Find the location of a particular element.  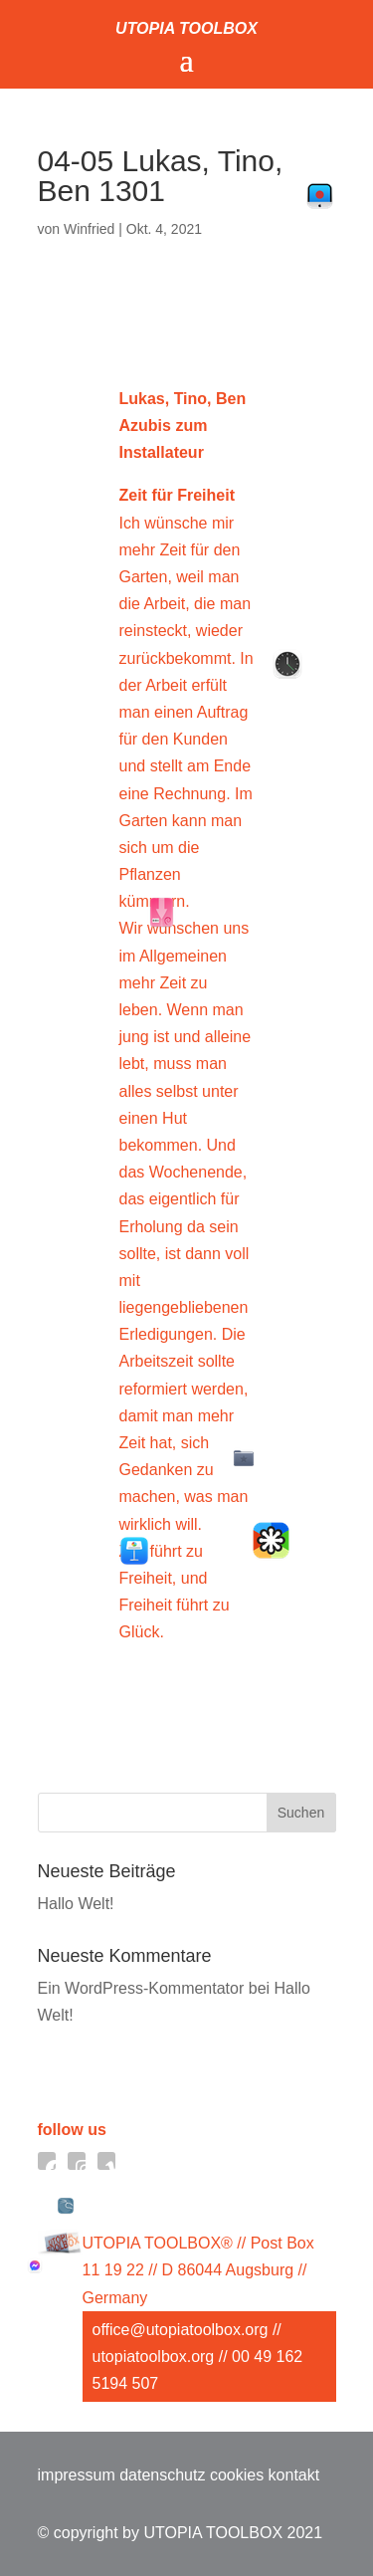

open Boxy SVG vector graphics editor is located at coordinates (271, 1540).